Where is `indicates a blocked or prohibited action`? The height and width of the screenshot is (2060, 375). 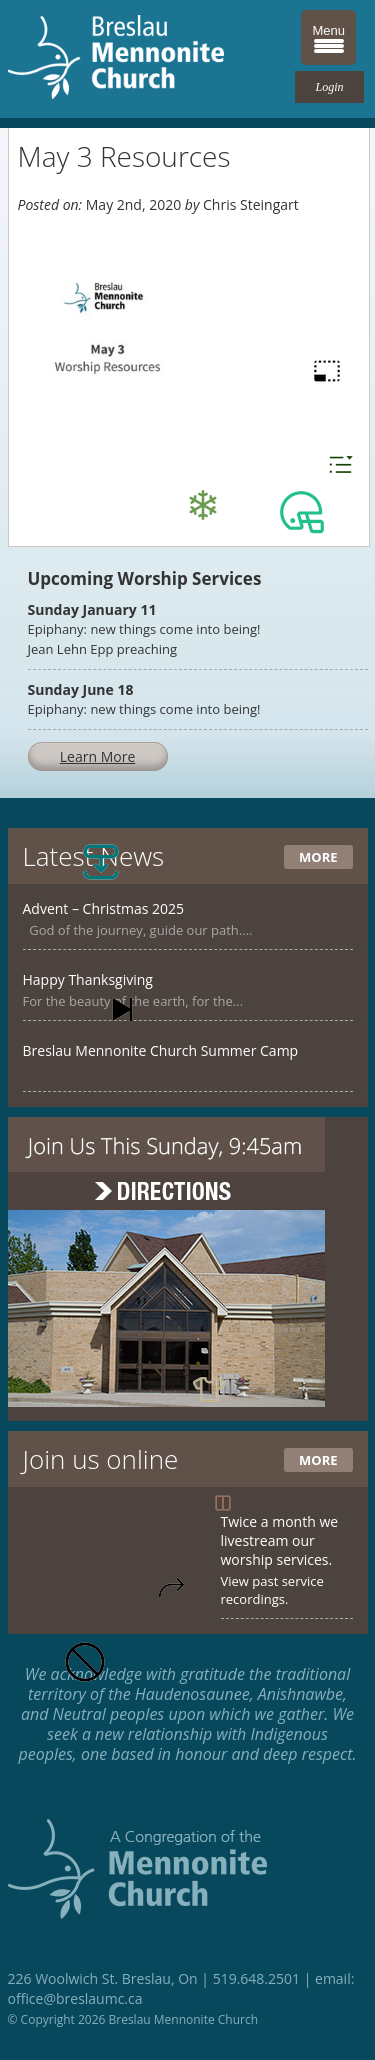
indicates a blocked or prohibited action is located at coordinates (85, 1662).